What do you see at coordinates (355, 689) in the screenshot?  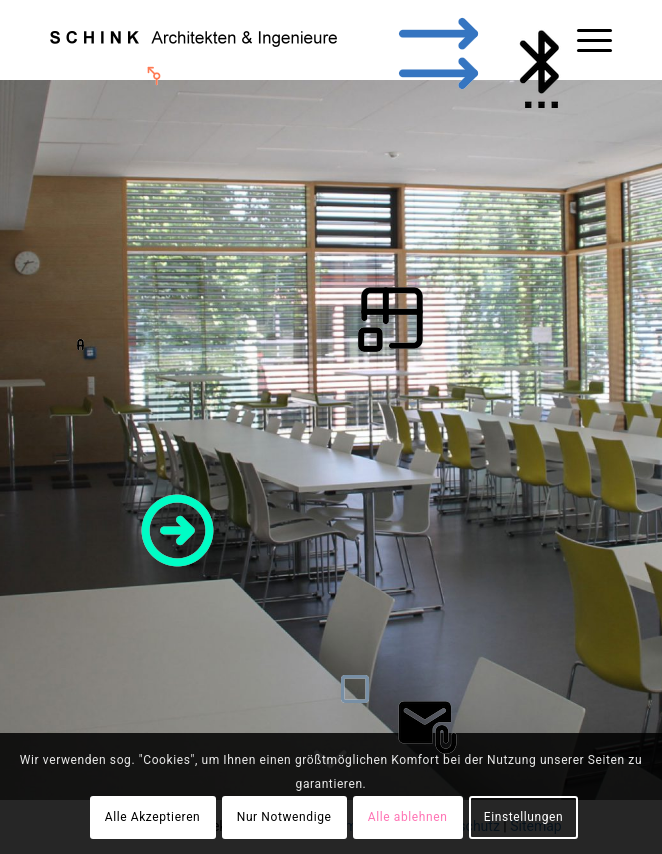 I see `stop media playback` at bounding box center [355, 689].